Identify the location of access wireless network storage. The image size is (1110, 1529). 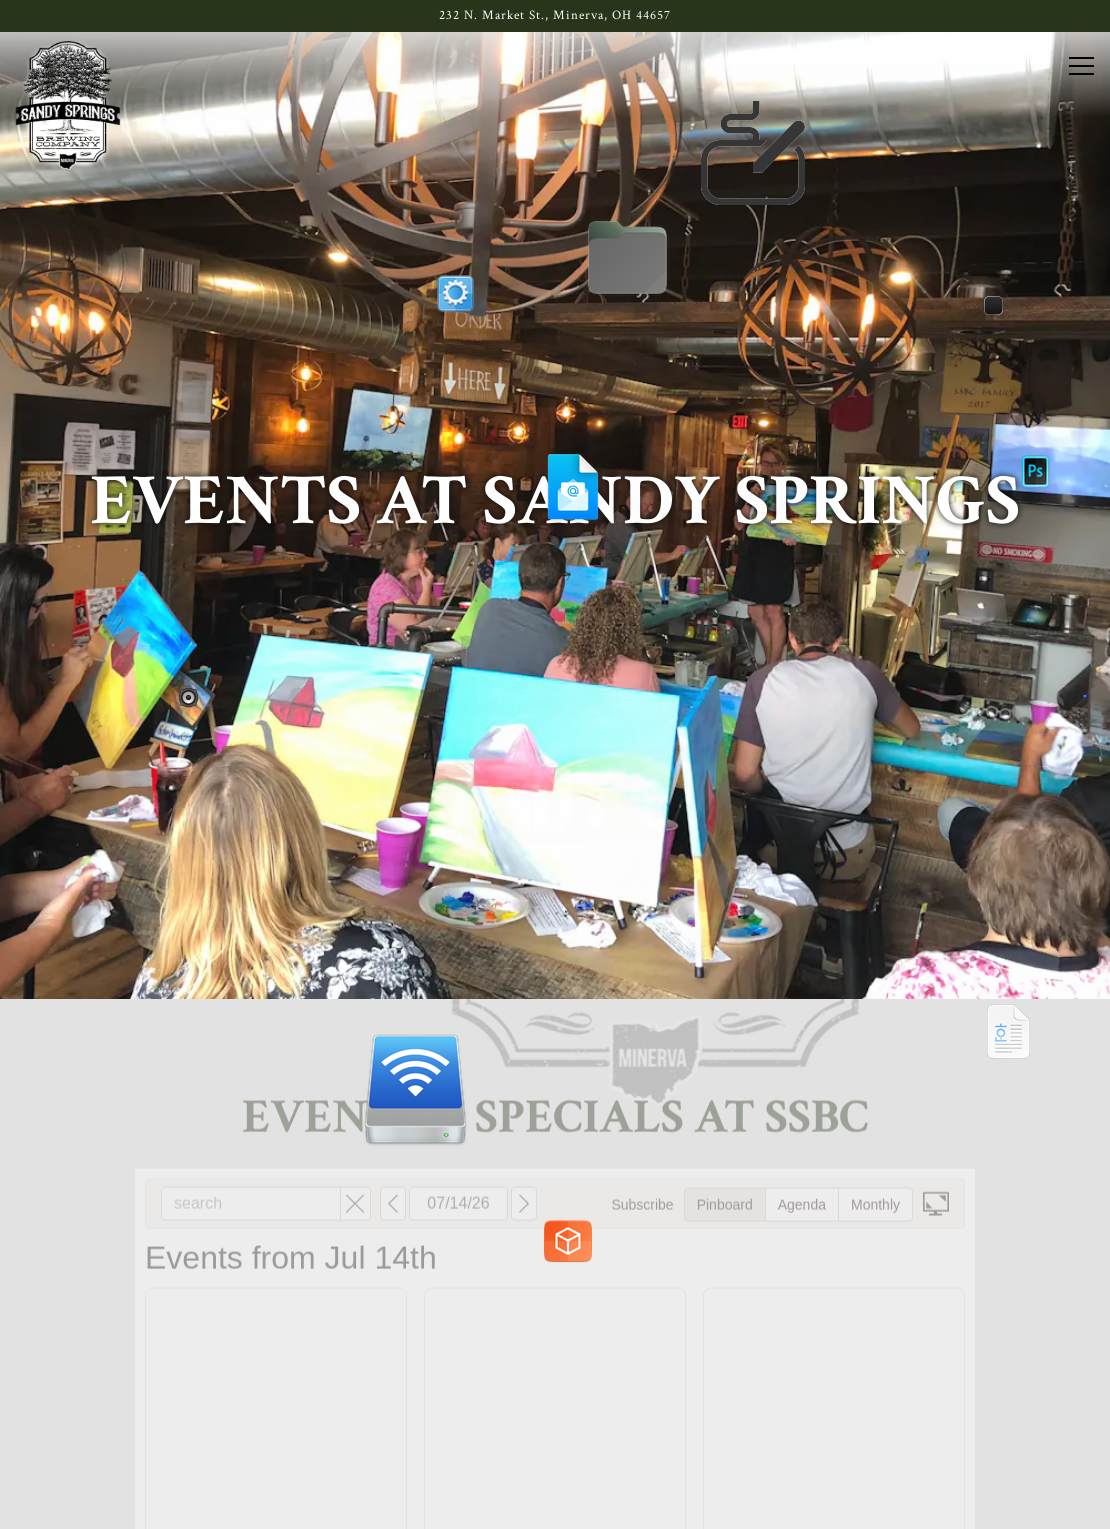
(415, 1091).